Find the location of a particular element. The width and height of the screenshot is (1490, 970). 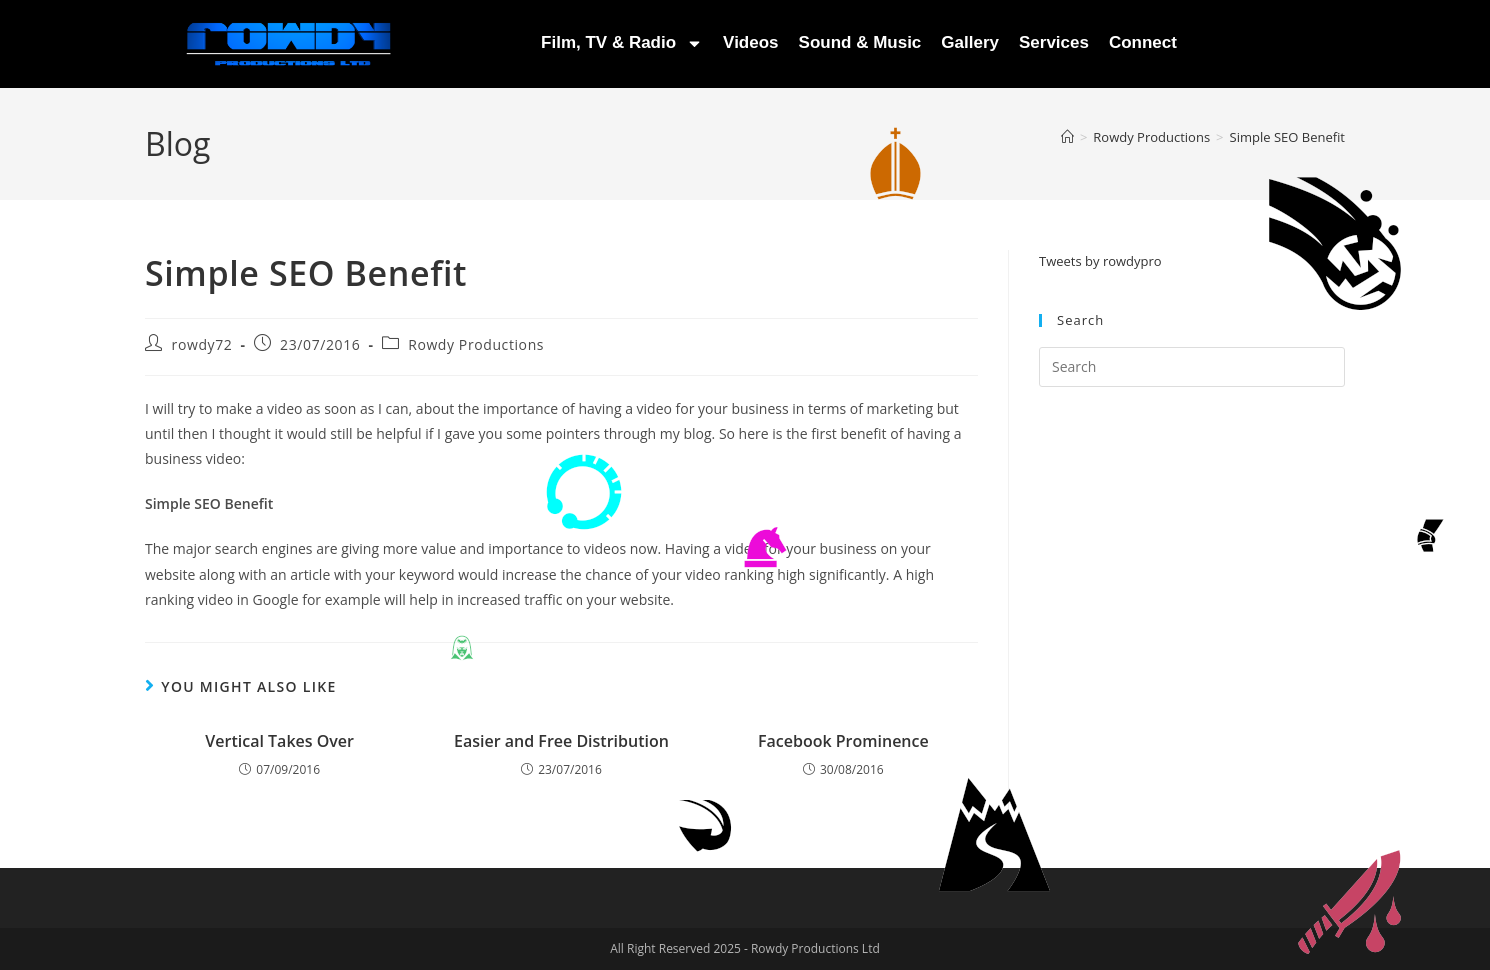

select elbow pad equipment for your character is located at coordinates (1427, 535).